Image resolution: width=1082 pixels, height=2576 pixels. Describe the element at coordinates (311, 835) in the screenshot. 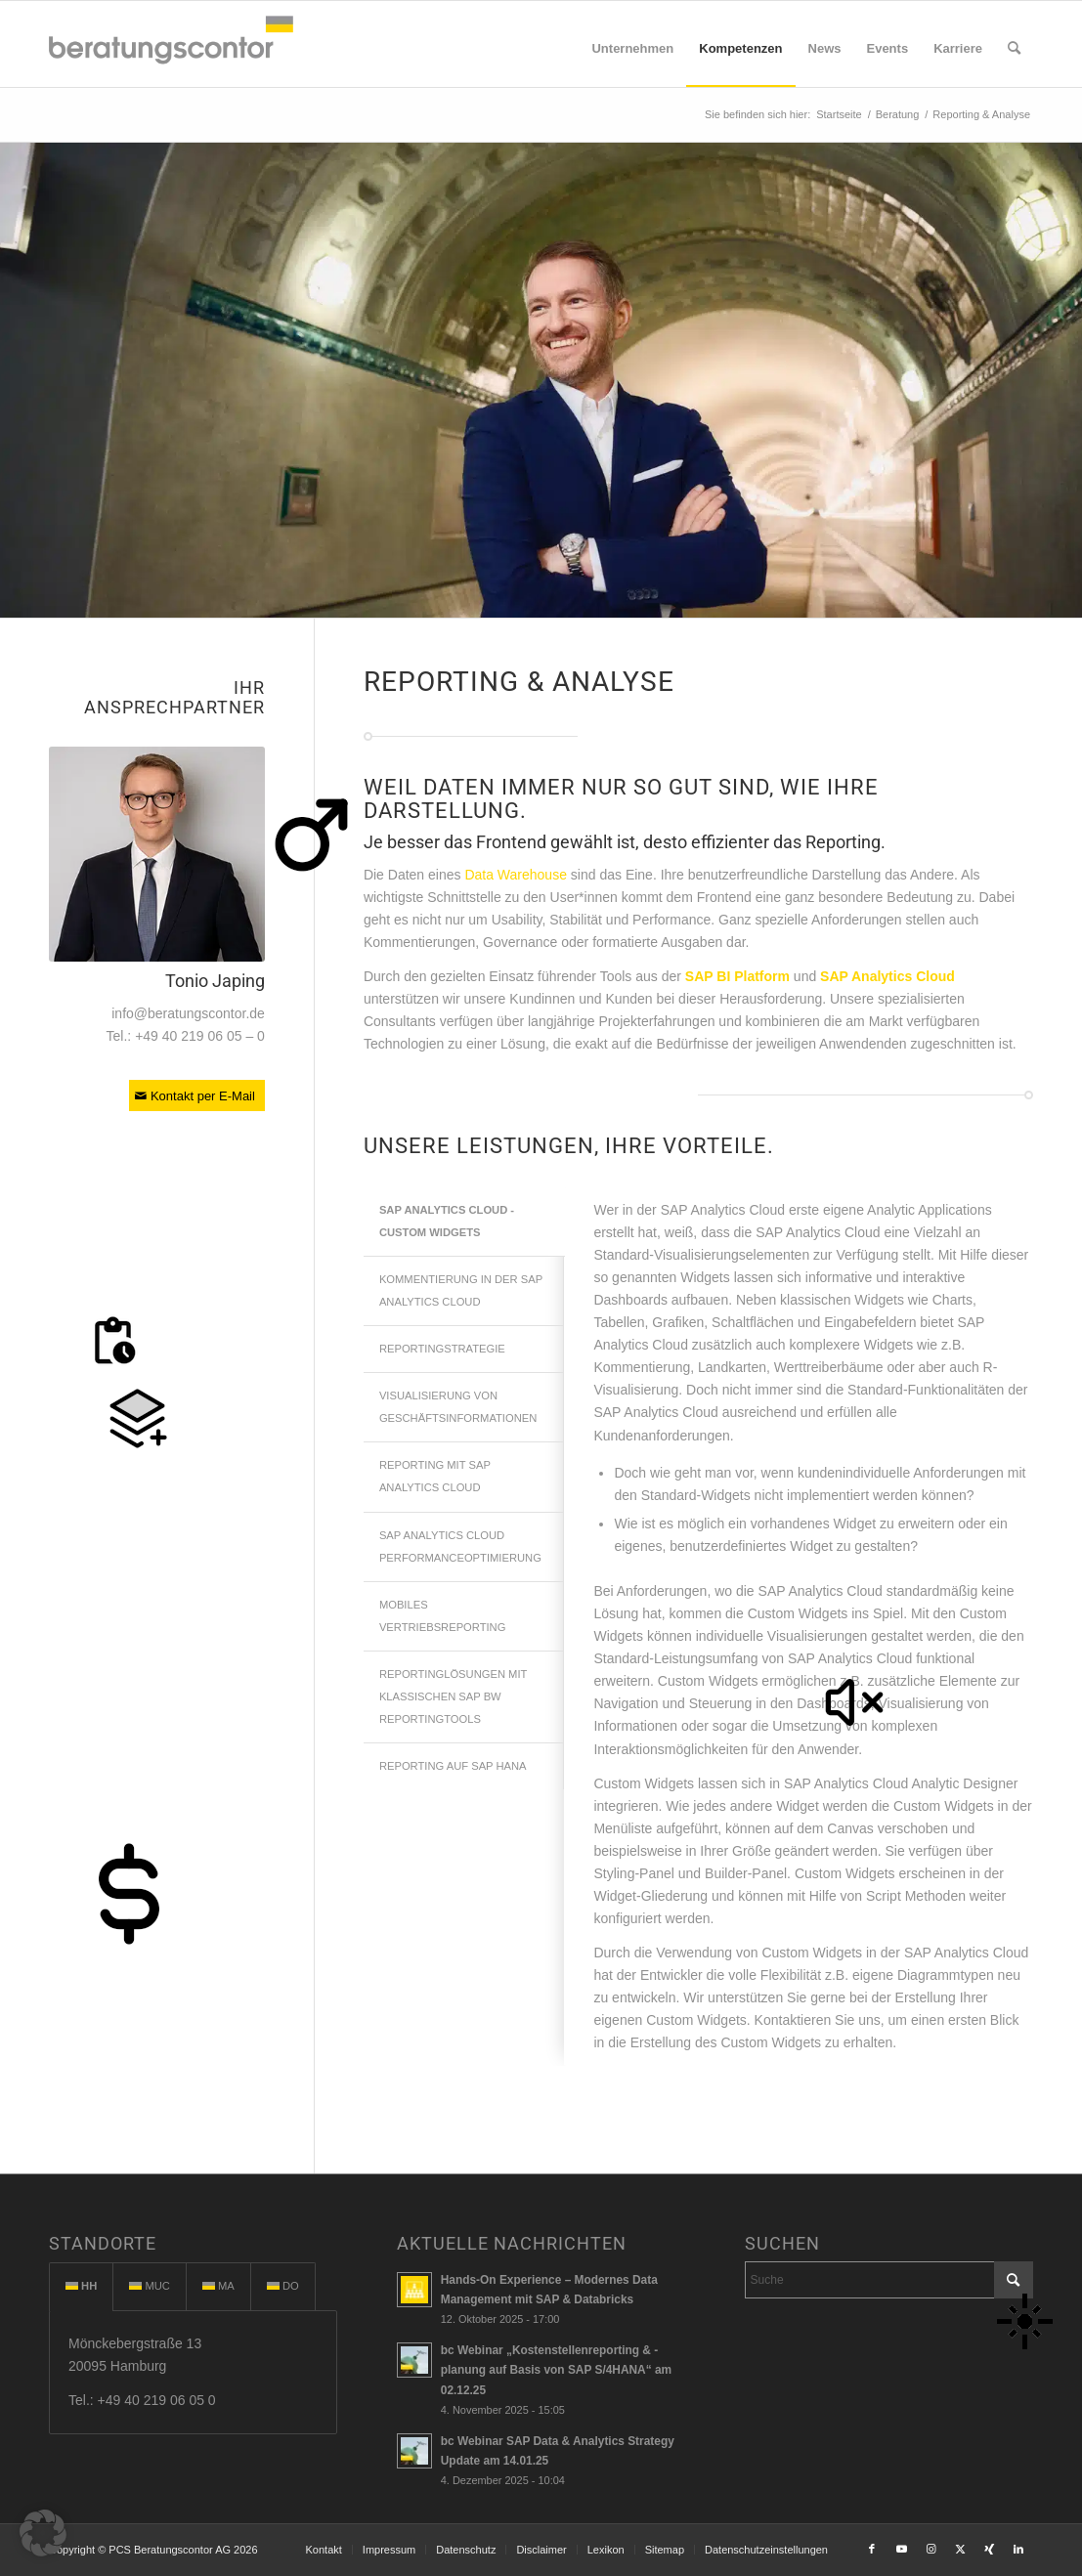

I see `indicates male or masculine gender` at that location.